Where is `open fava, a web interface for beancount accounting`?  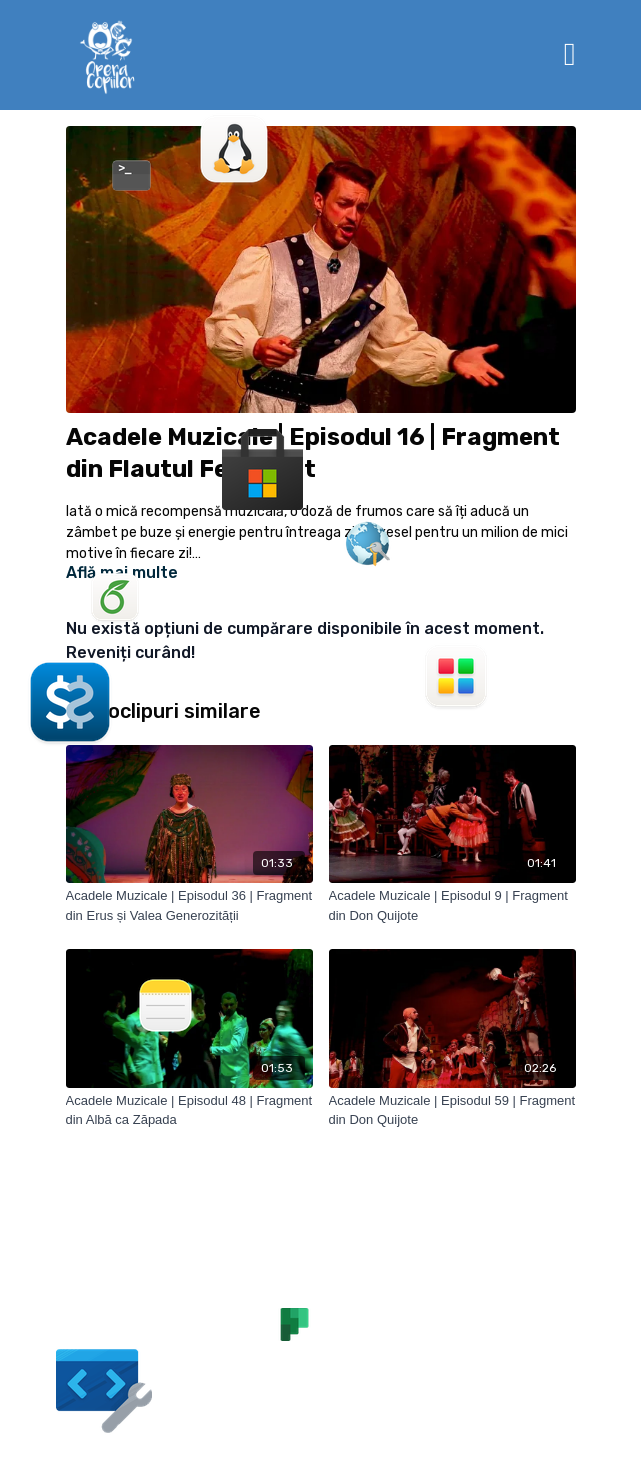
open fava, a web interface for beancount accounting is located at coordinates (70, 702).